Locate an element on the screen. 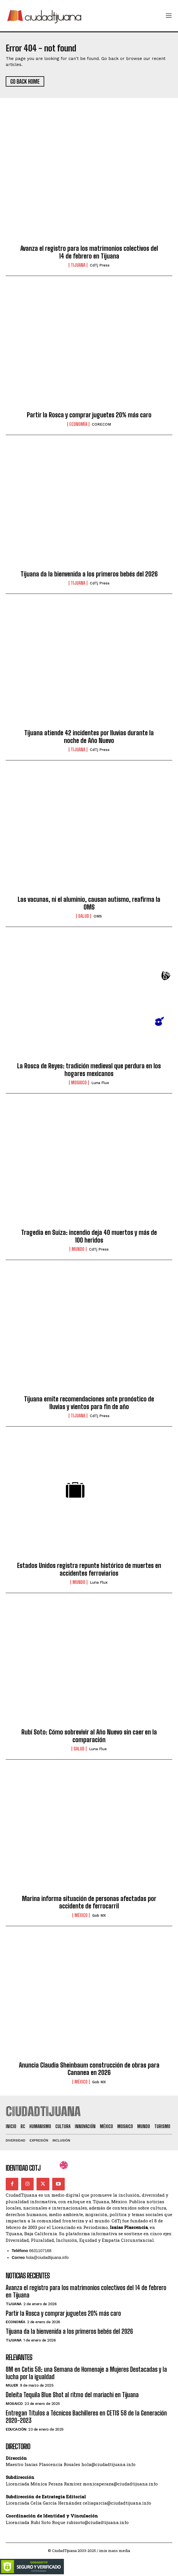 Image resolution: width=178 pixels, height=2576 pixels. poppy flower icon for remembrance or memorial features is located at coordinates (159, 1021).